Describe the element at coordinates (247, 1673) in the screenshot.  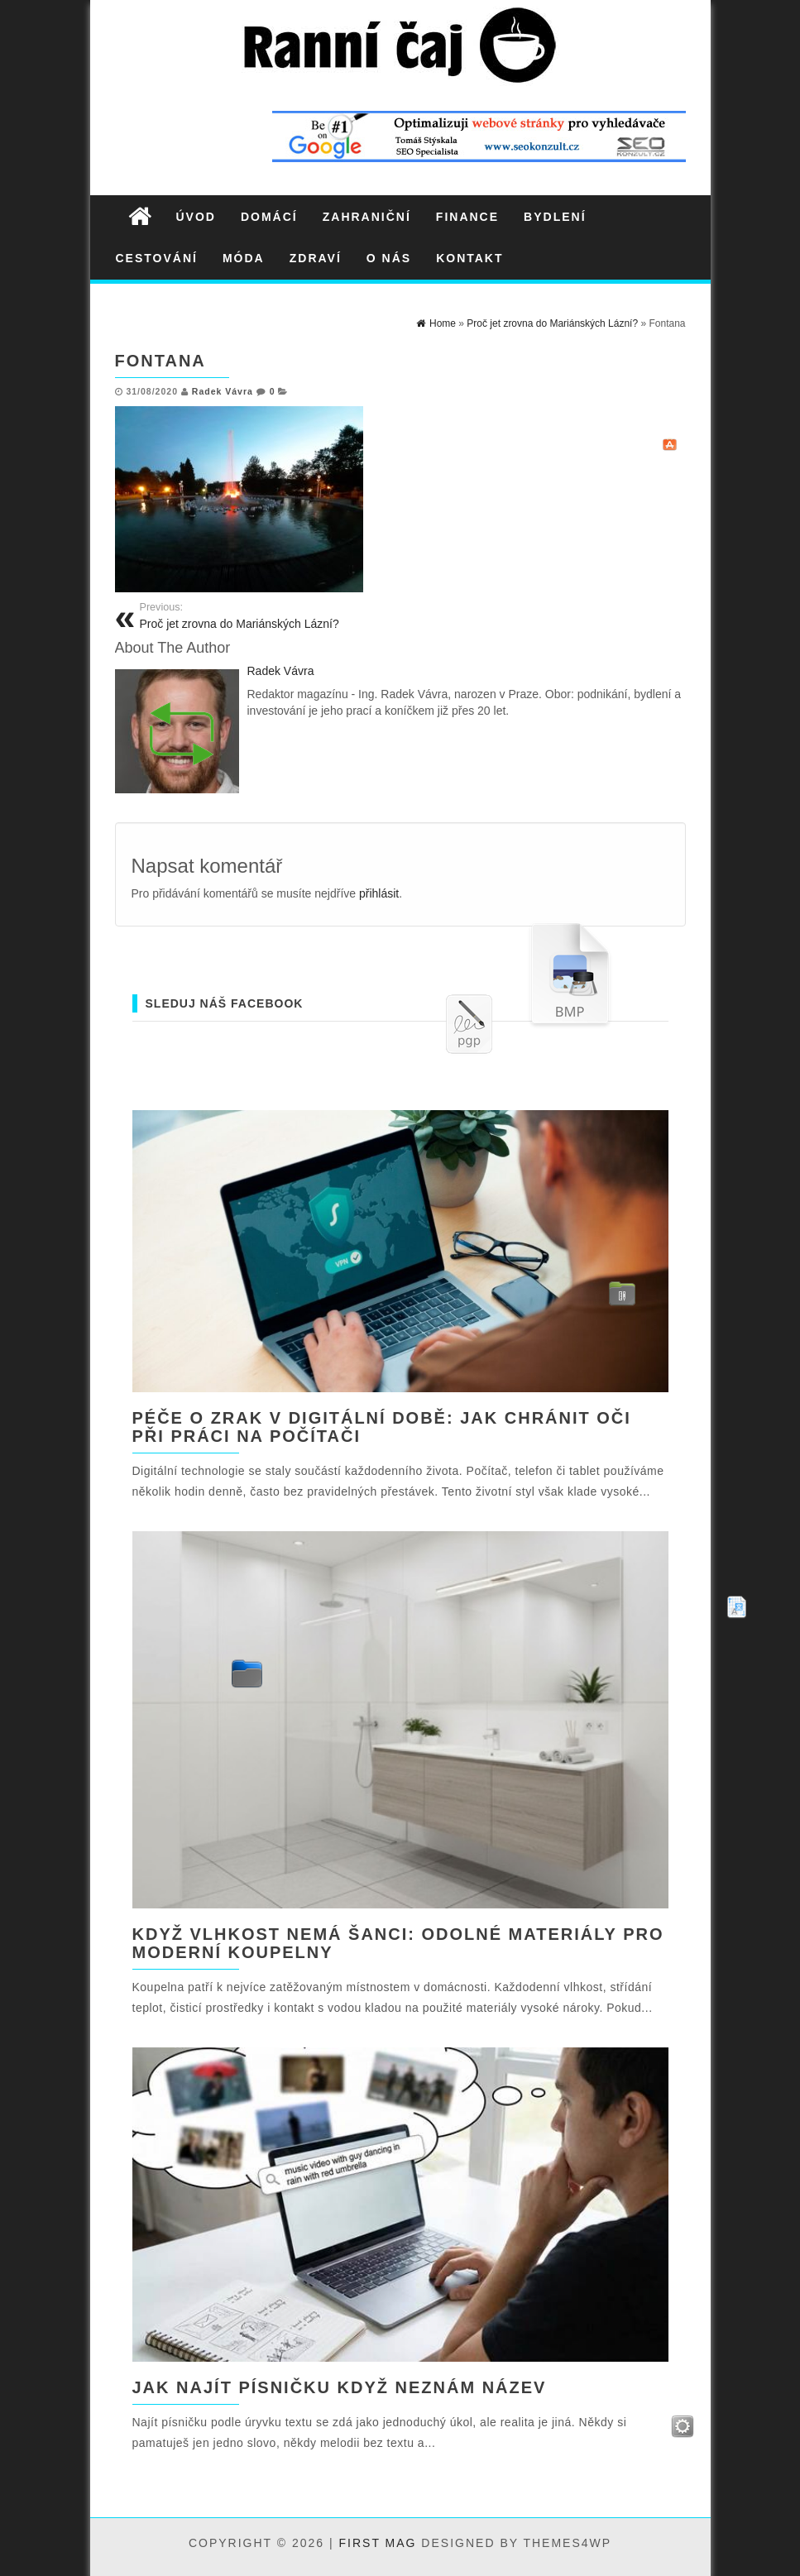
I see `indicates an open or expanded folder` at that location.